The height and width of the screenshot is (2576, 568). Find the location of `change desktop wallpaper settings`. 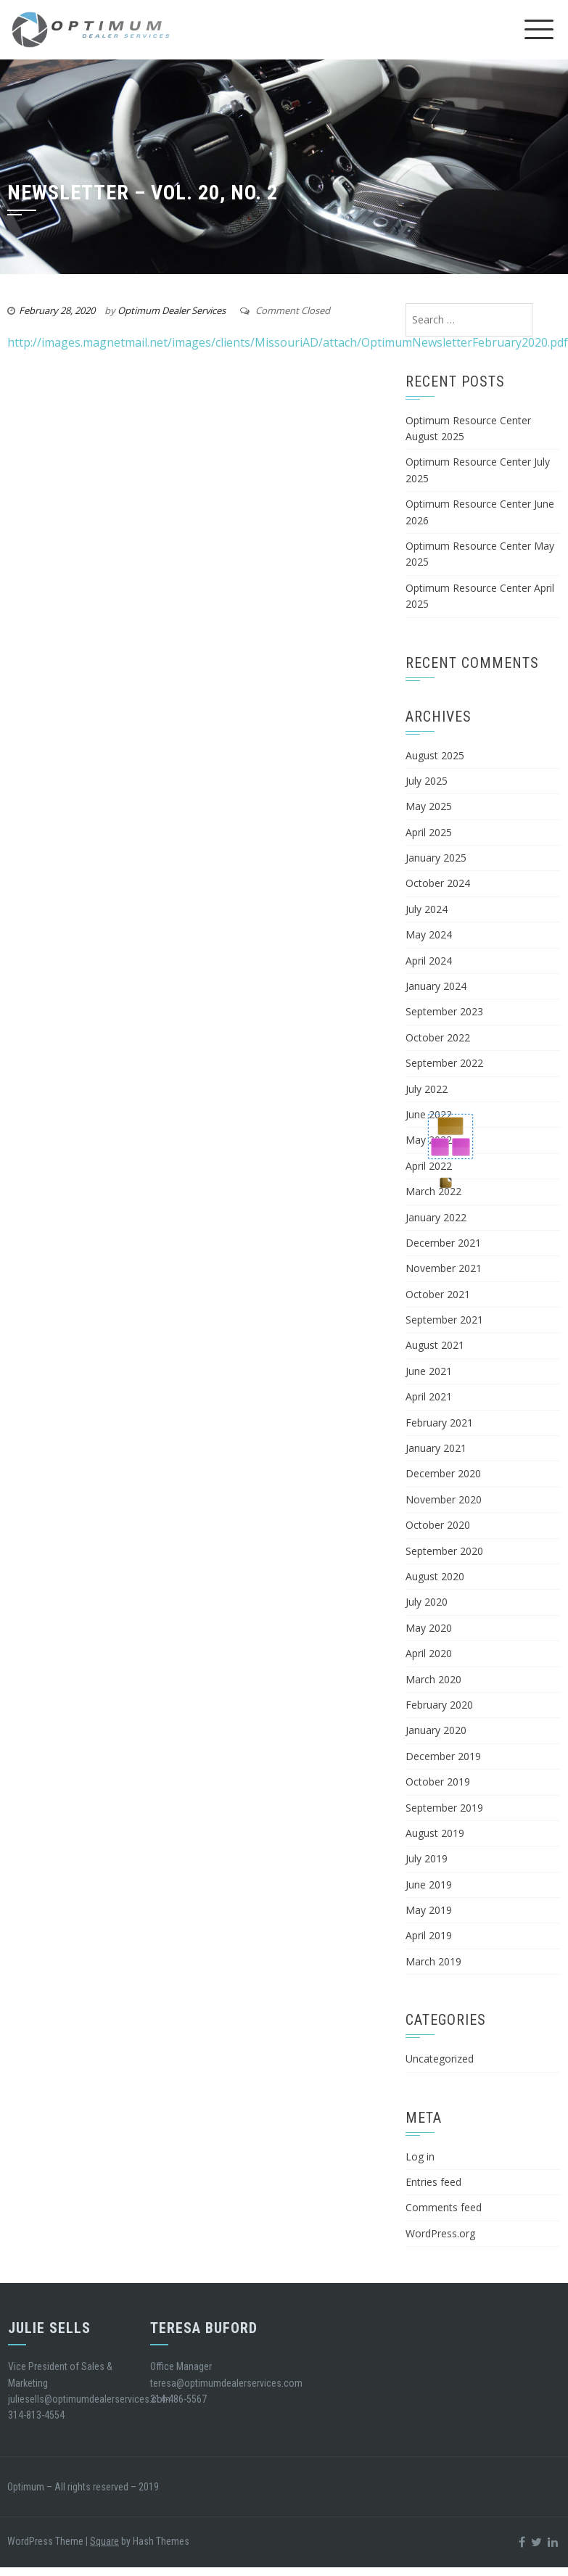

change desktop wallpaper settings is located at coordinates (445, 1182).